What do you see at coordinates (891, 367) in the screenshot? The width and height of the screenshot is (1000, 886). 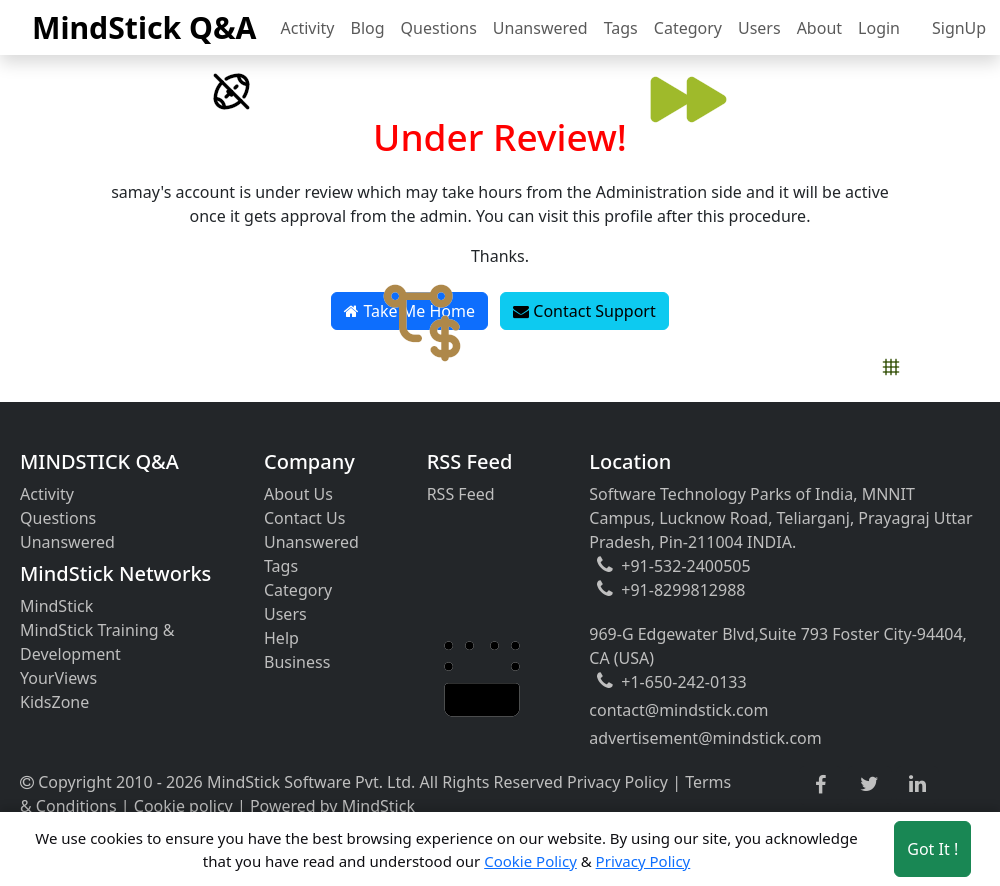 I see `view items in grid layout` at bounding box center [891, 367].